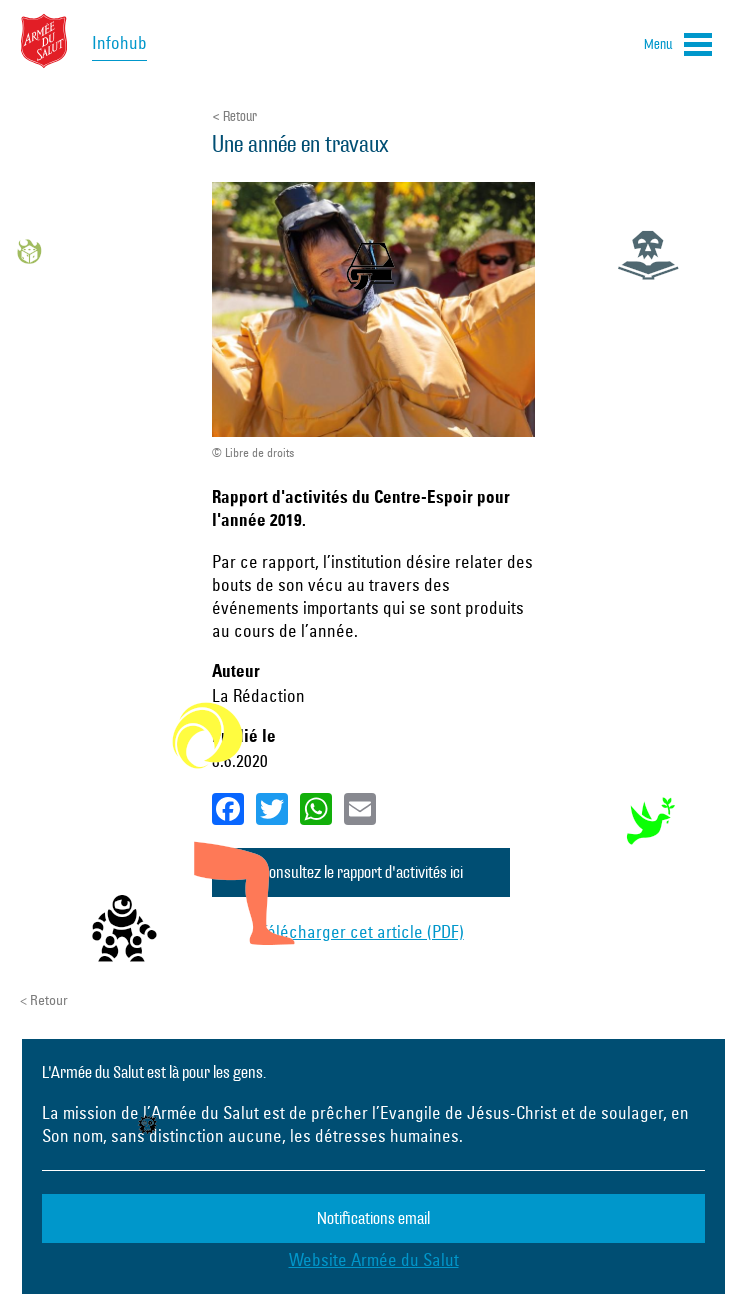  I want to click on activate a risky or high-stakes game mode, so click(29, 251).